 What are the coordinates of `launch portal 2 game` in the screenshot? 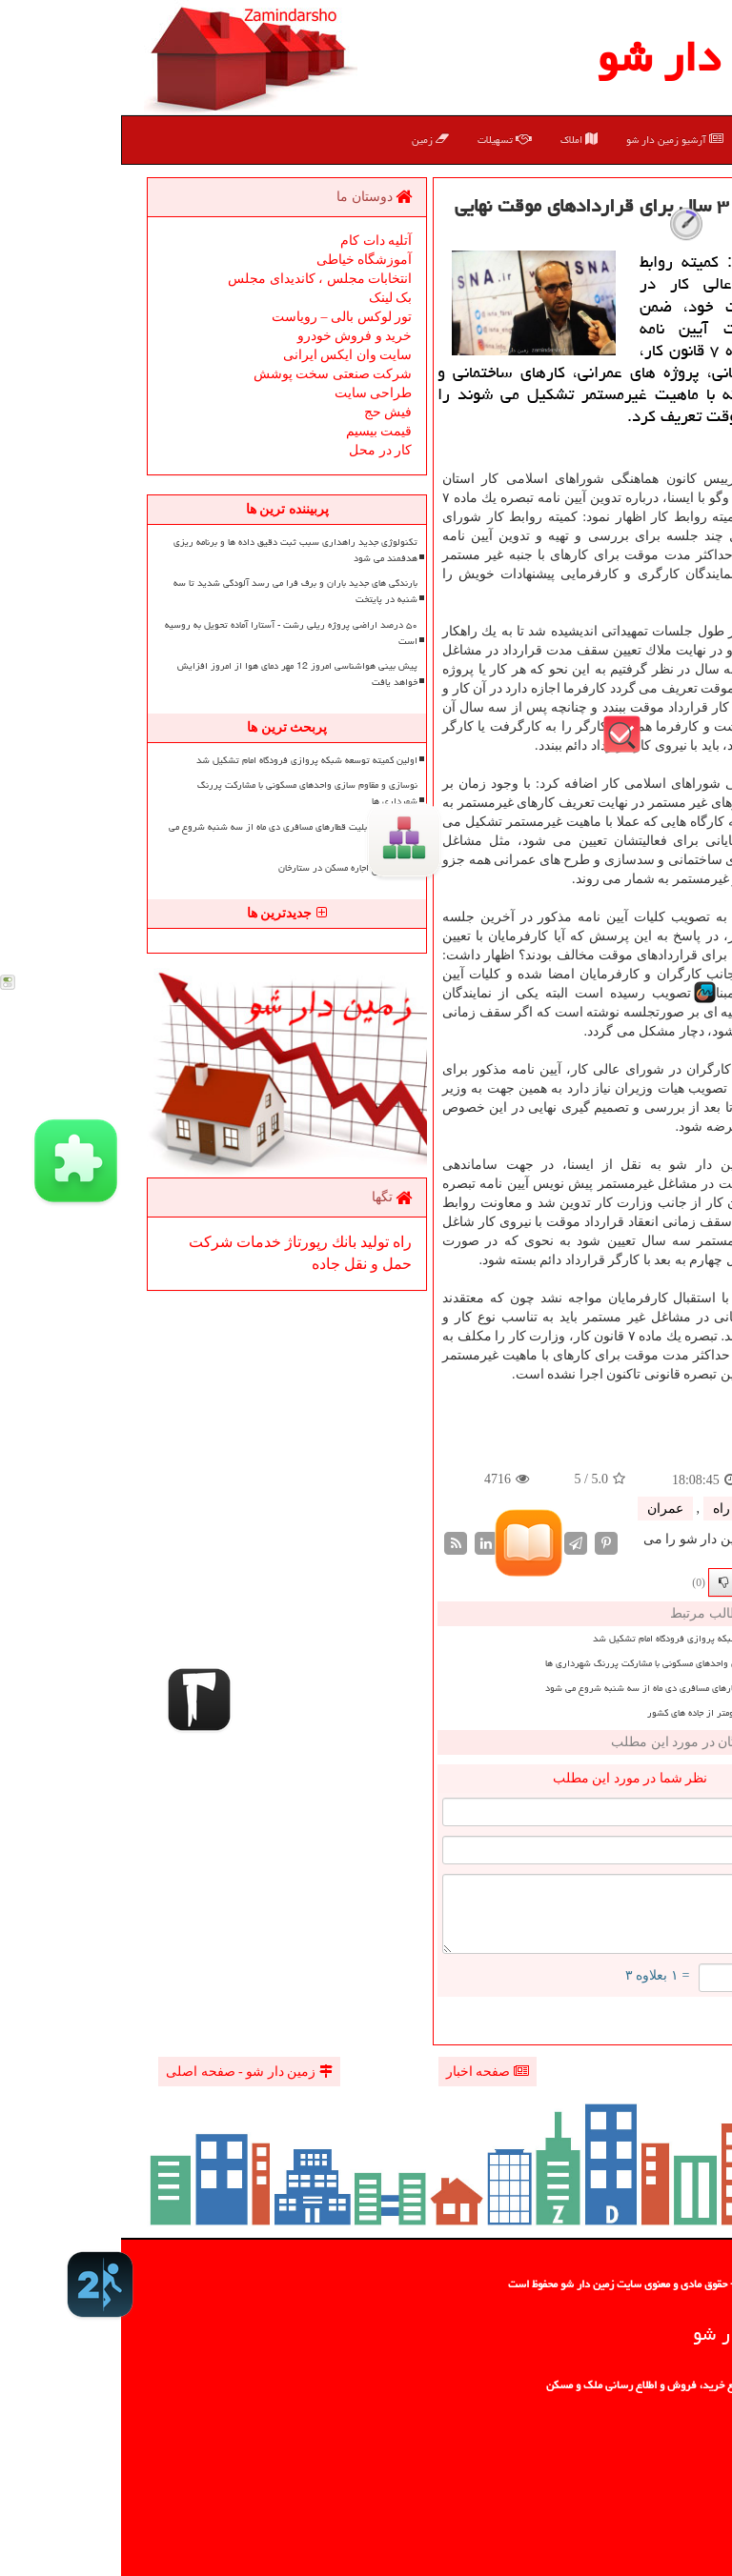 It's located at (100, 2284).